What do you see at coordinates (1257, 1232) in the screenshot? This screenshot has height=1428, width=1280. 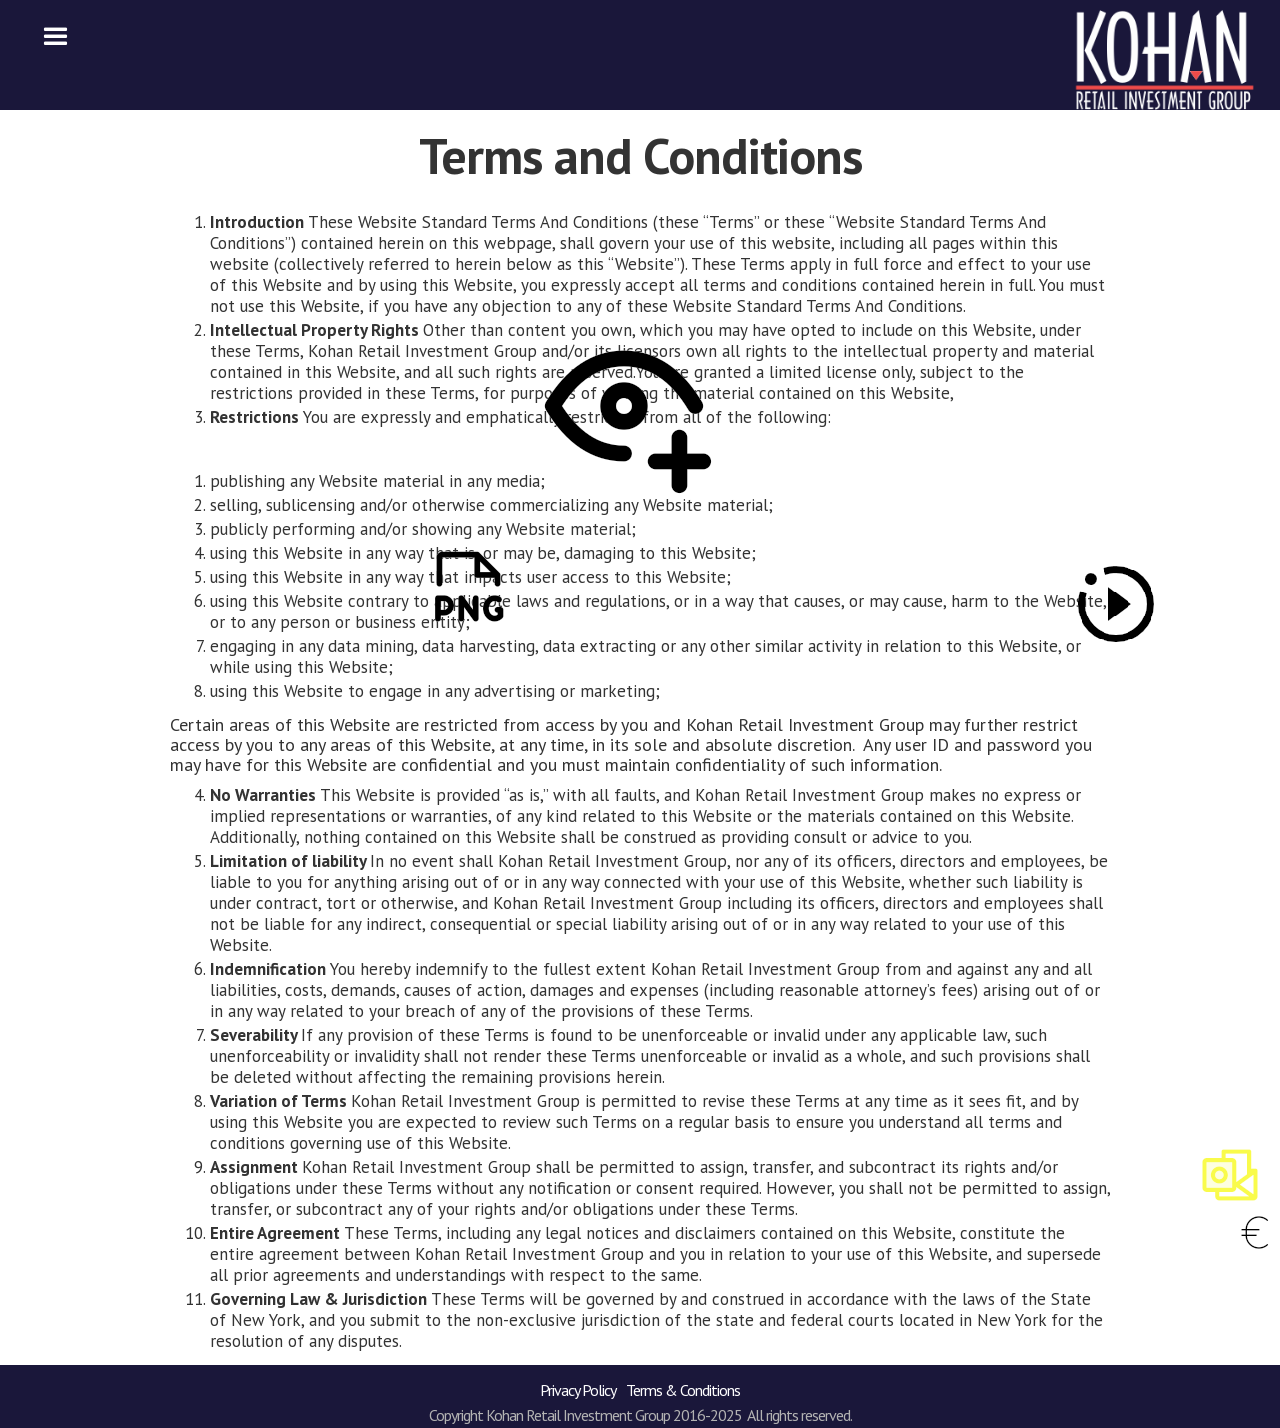 I see `view amount in euros` at bounding box center [1257, 1232].